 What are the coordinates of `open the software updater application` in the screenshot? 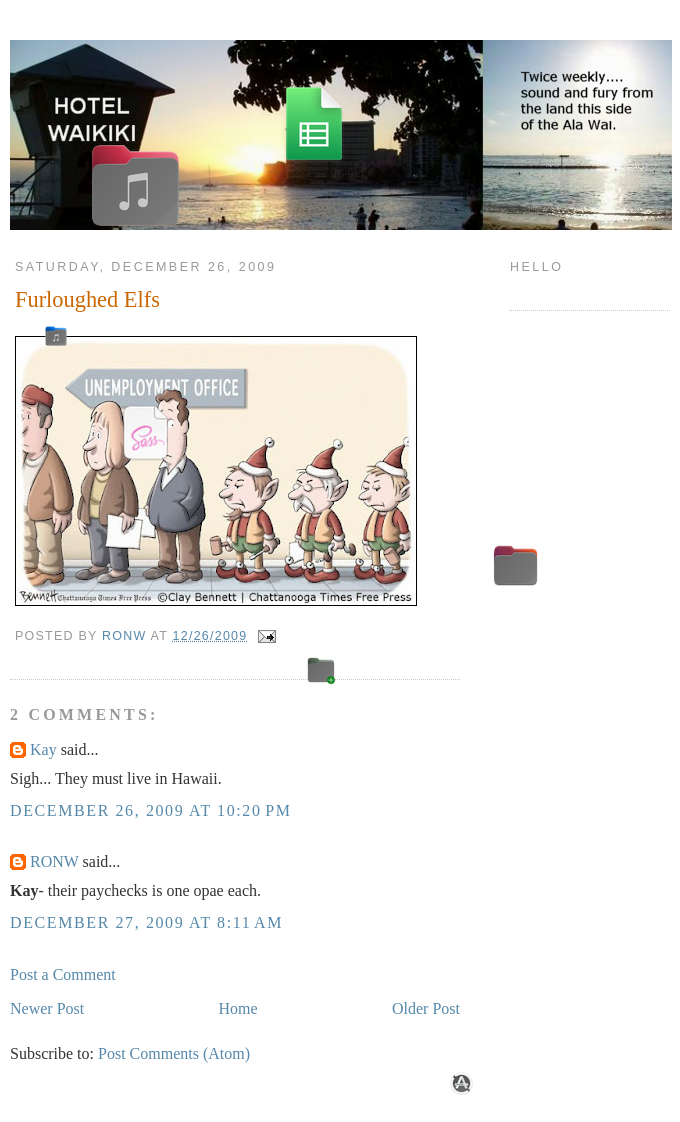 It's located at (461, 1083).